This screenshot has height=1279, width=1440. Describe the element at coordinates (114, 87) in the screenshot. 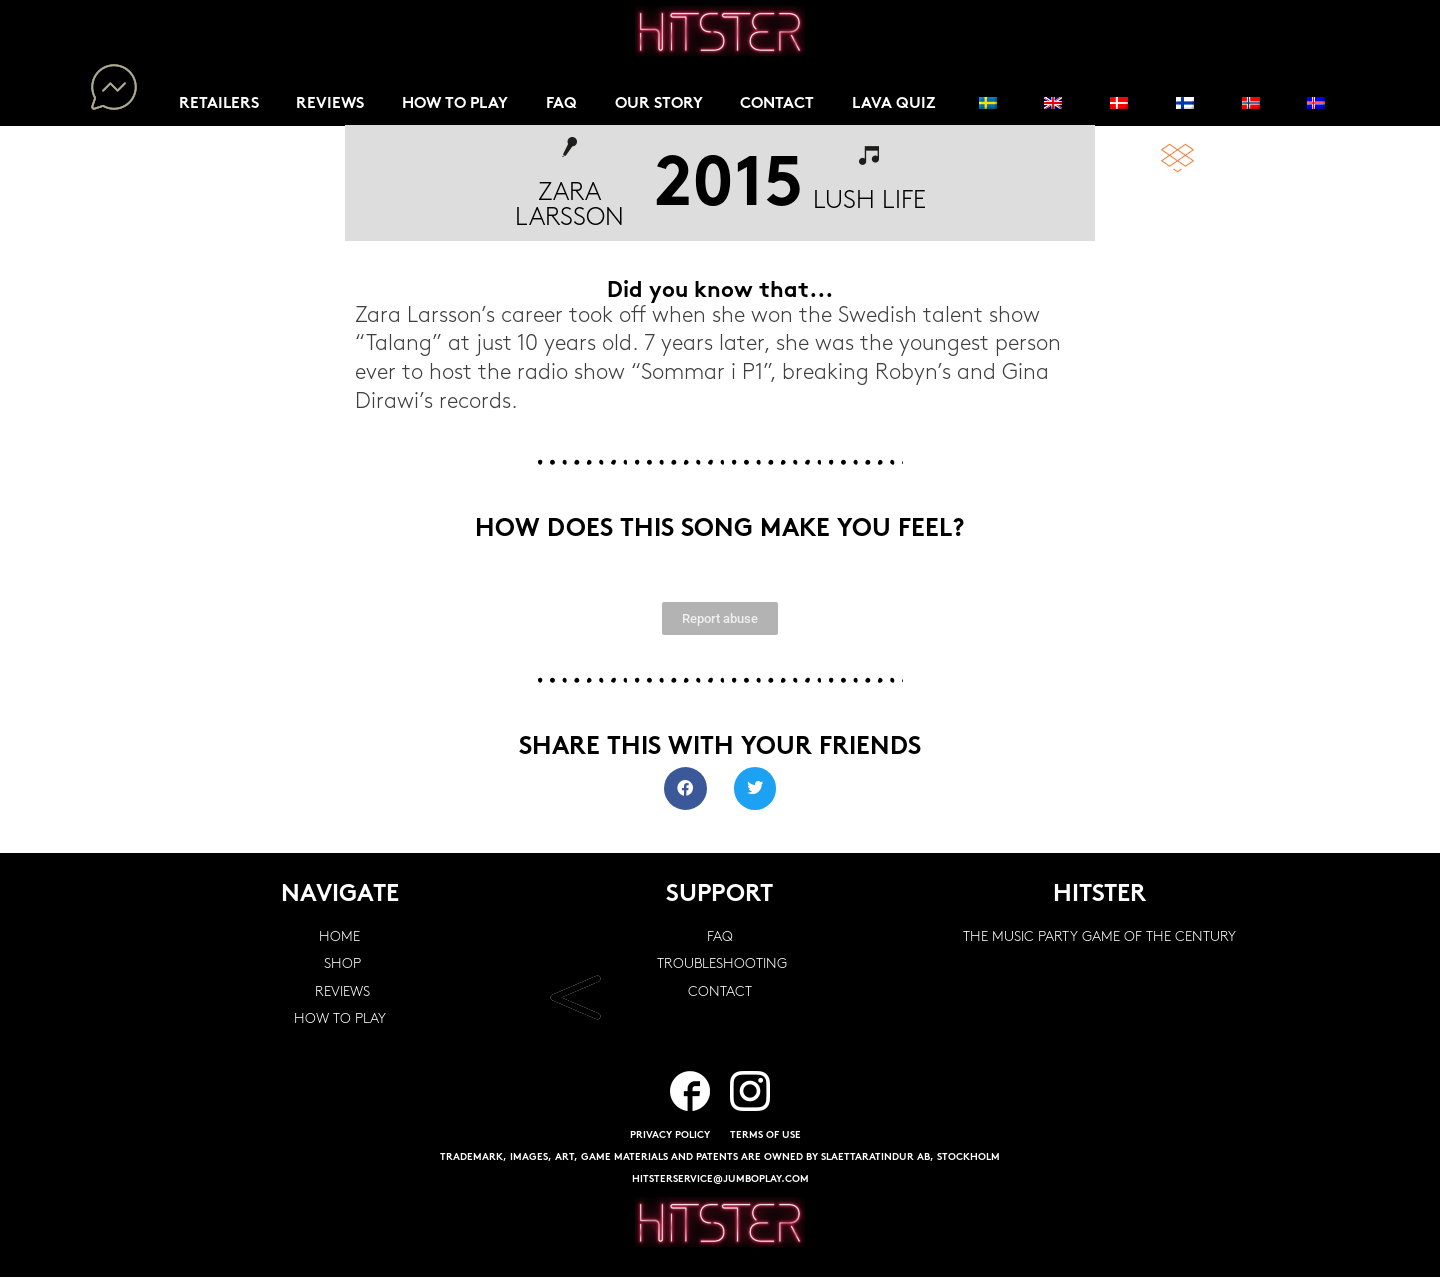

I see `open facebook messenger` at that location.